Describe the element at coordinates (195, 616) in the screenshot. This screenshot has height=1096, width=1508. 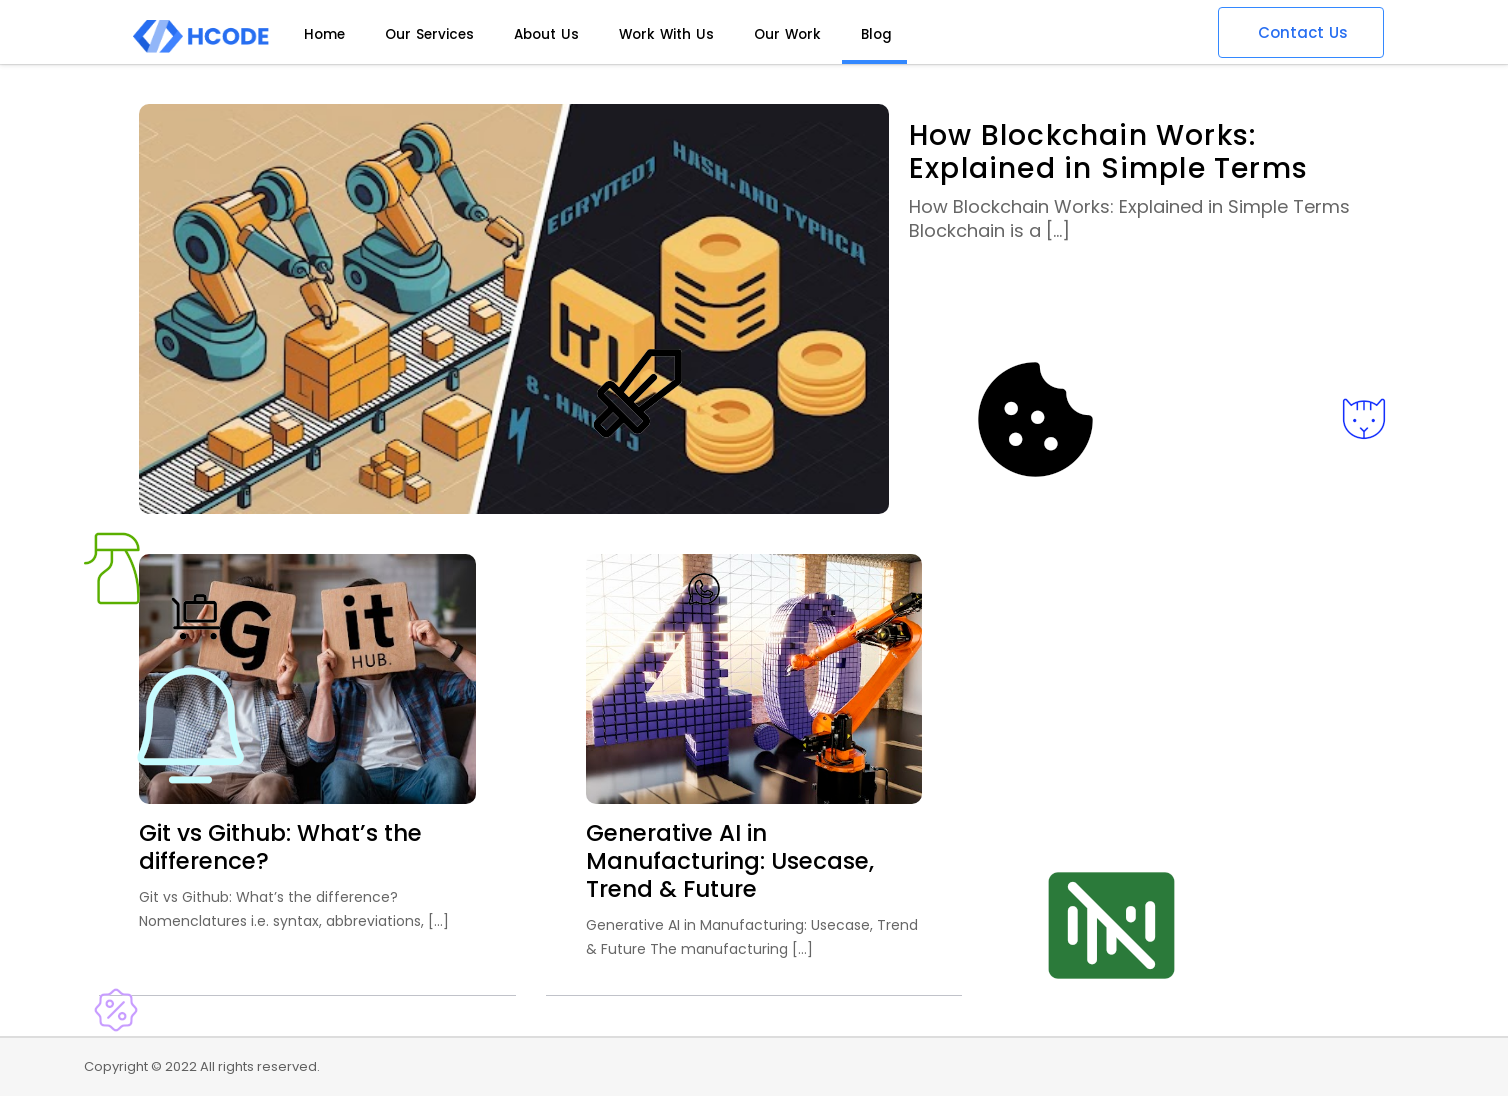
I see `access luggage or baggage services` at that location.